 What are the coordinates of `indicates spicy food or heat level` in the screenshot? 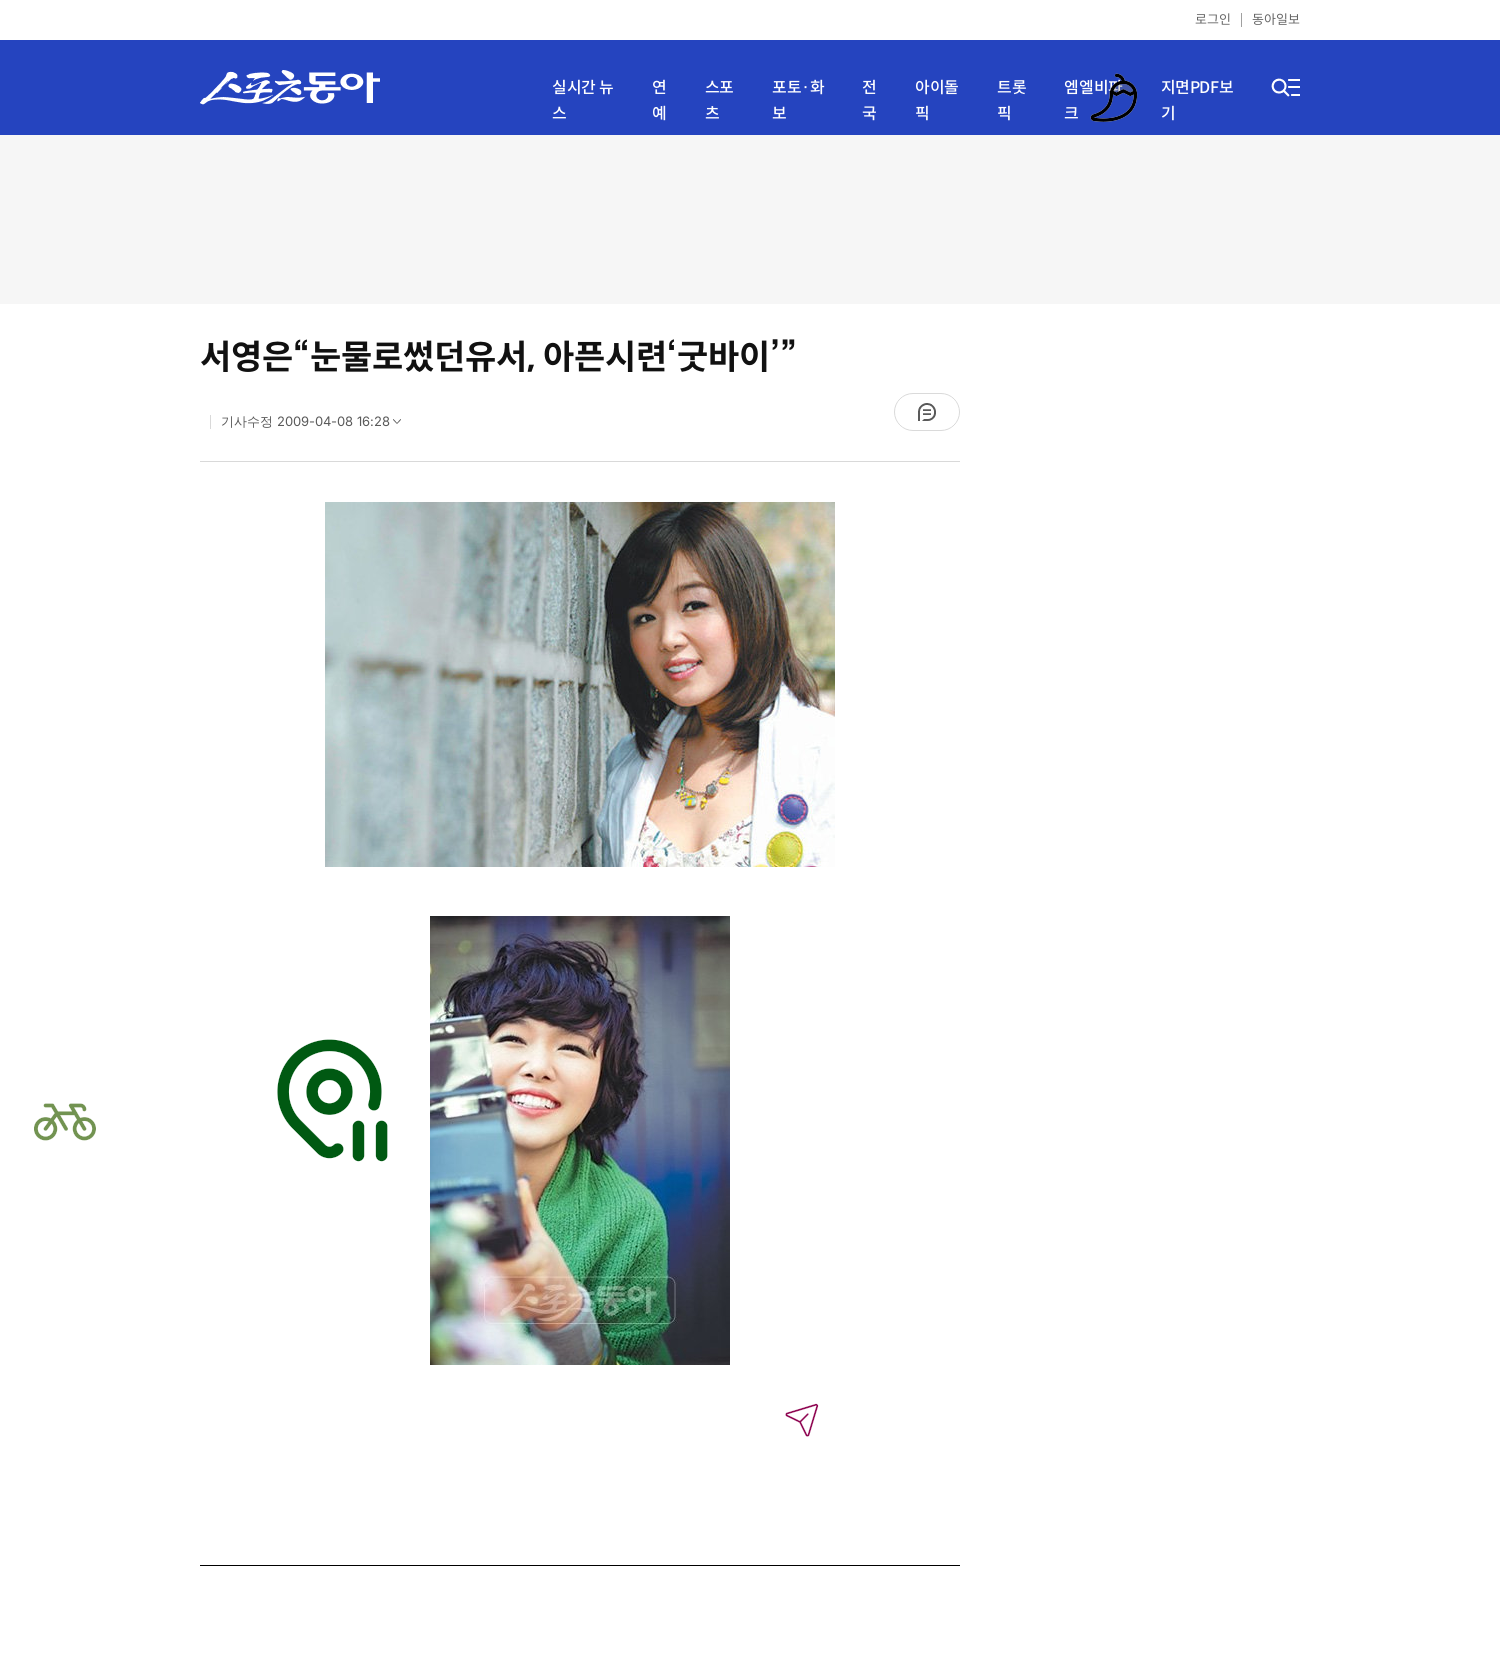 It's located at (1116, 99).